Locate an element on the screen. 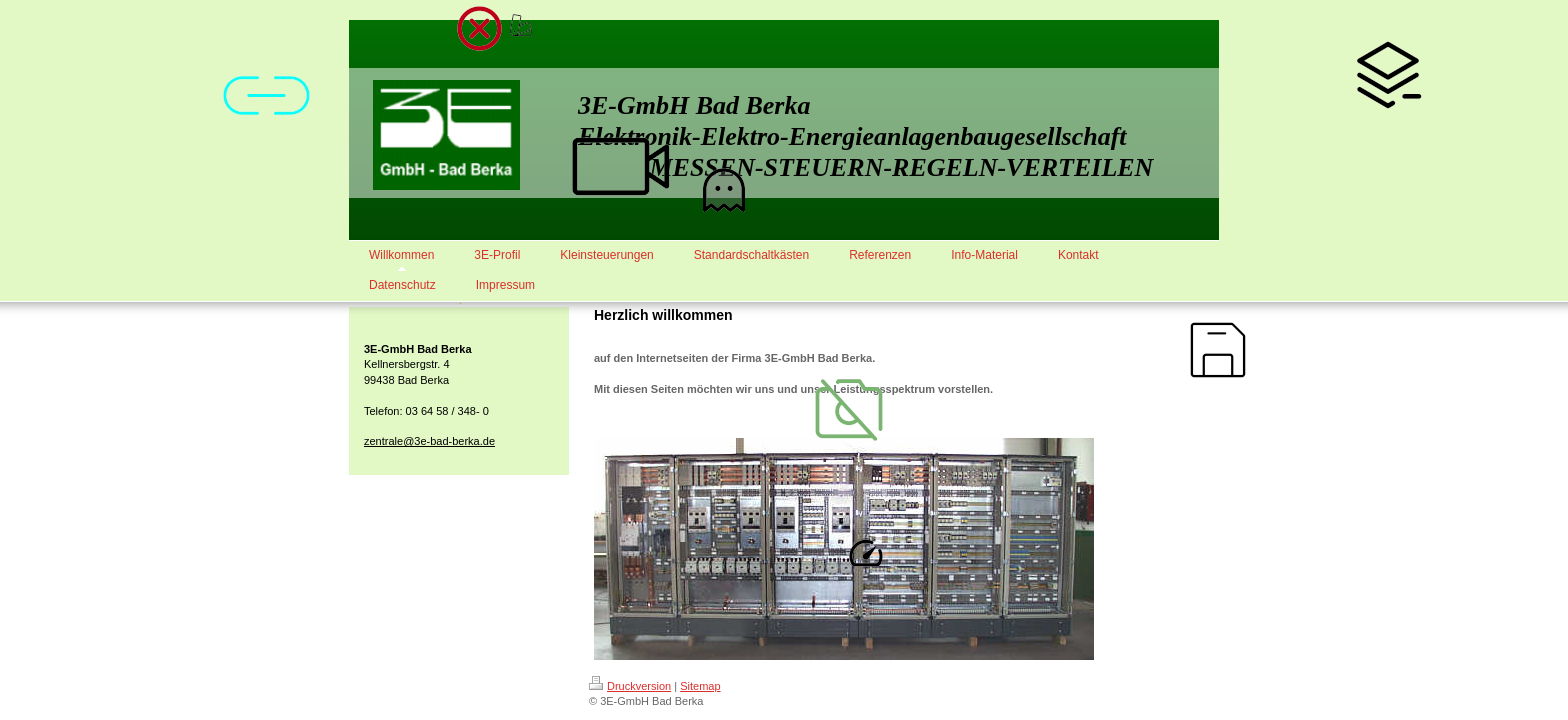  access color palette or theme options is located at coordinates (520, 26).